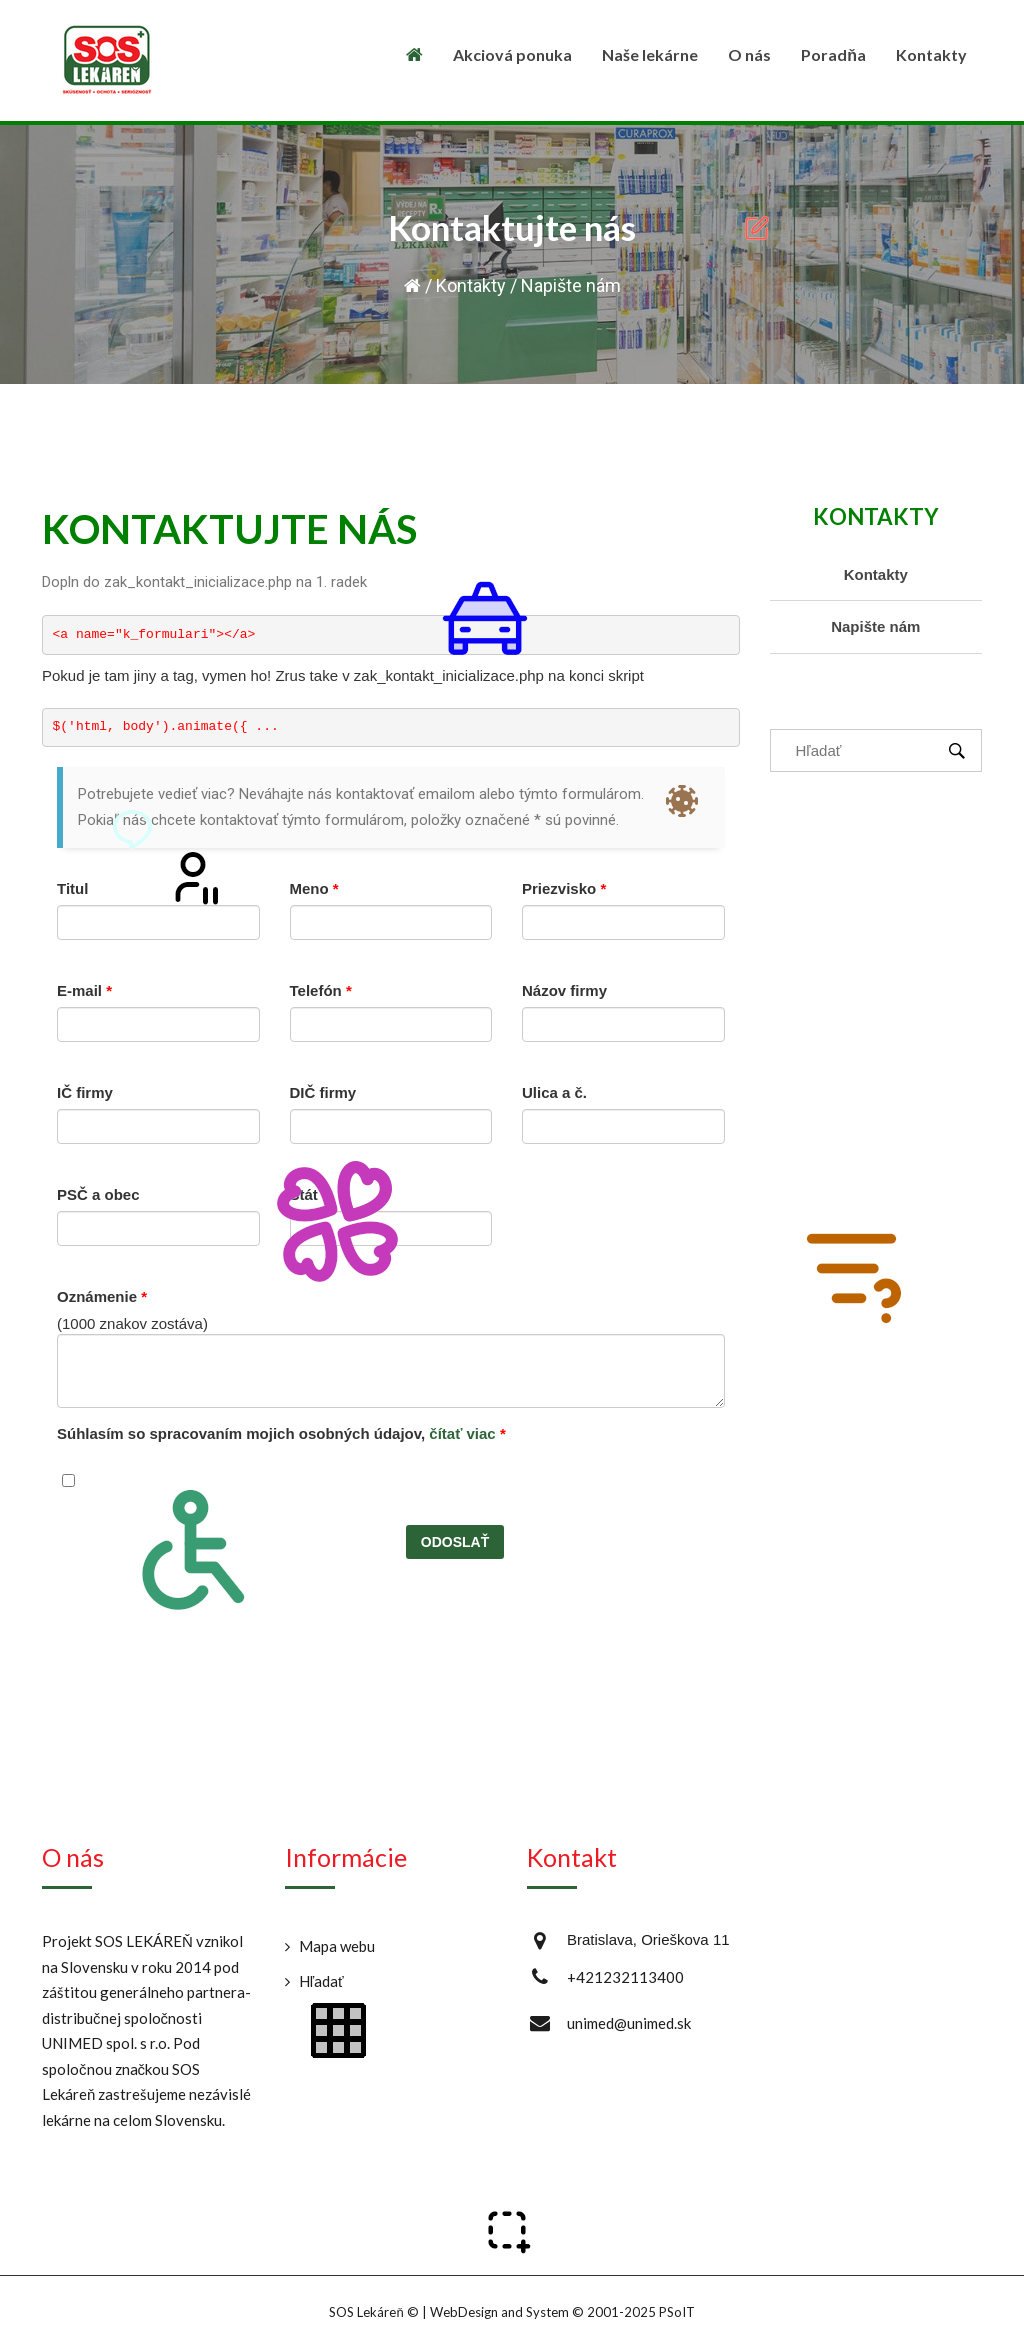 Image resolution: width=1024 pixels, height=2349 pixels. What do you see at coordinates (196, 1549) in the screenshot?
I see `accessibility options or settings` at bounding box center [196, 1549].